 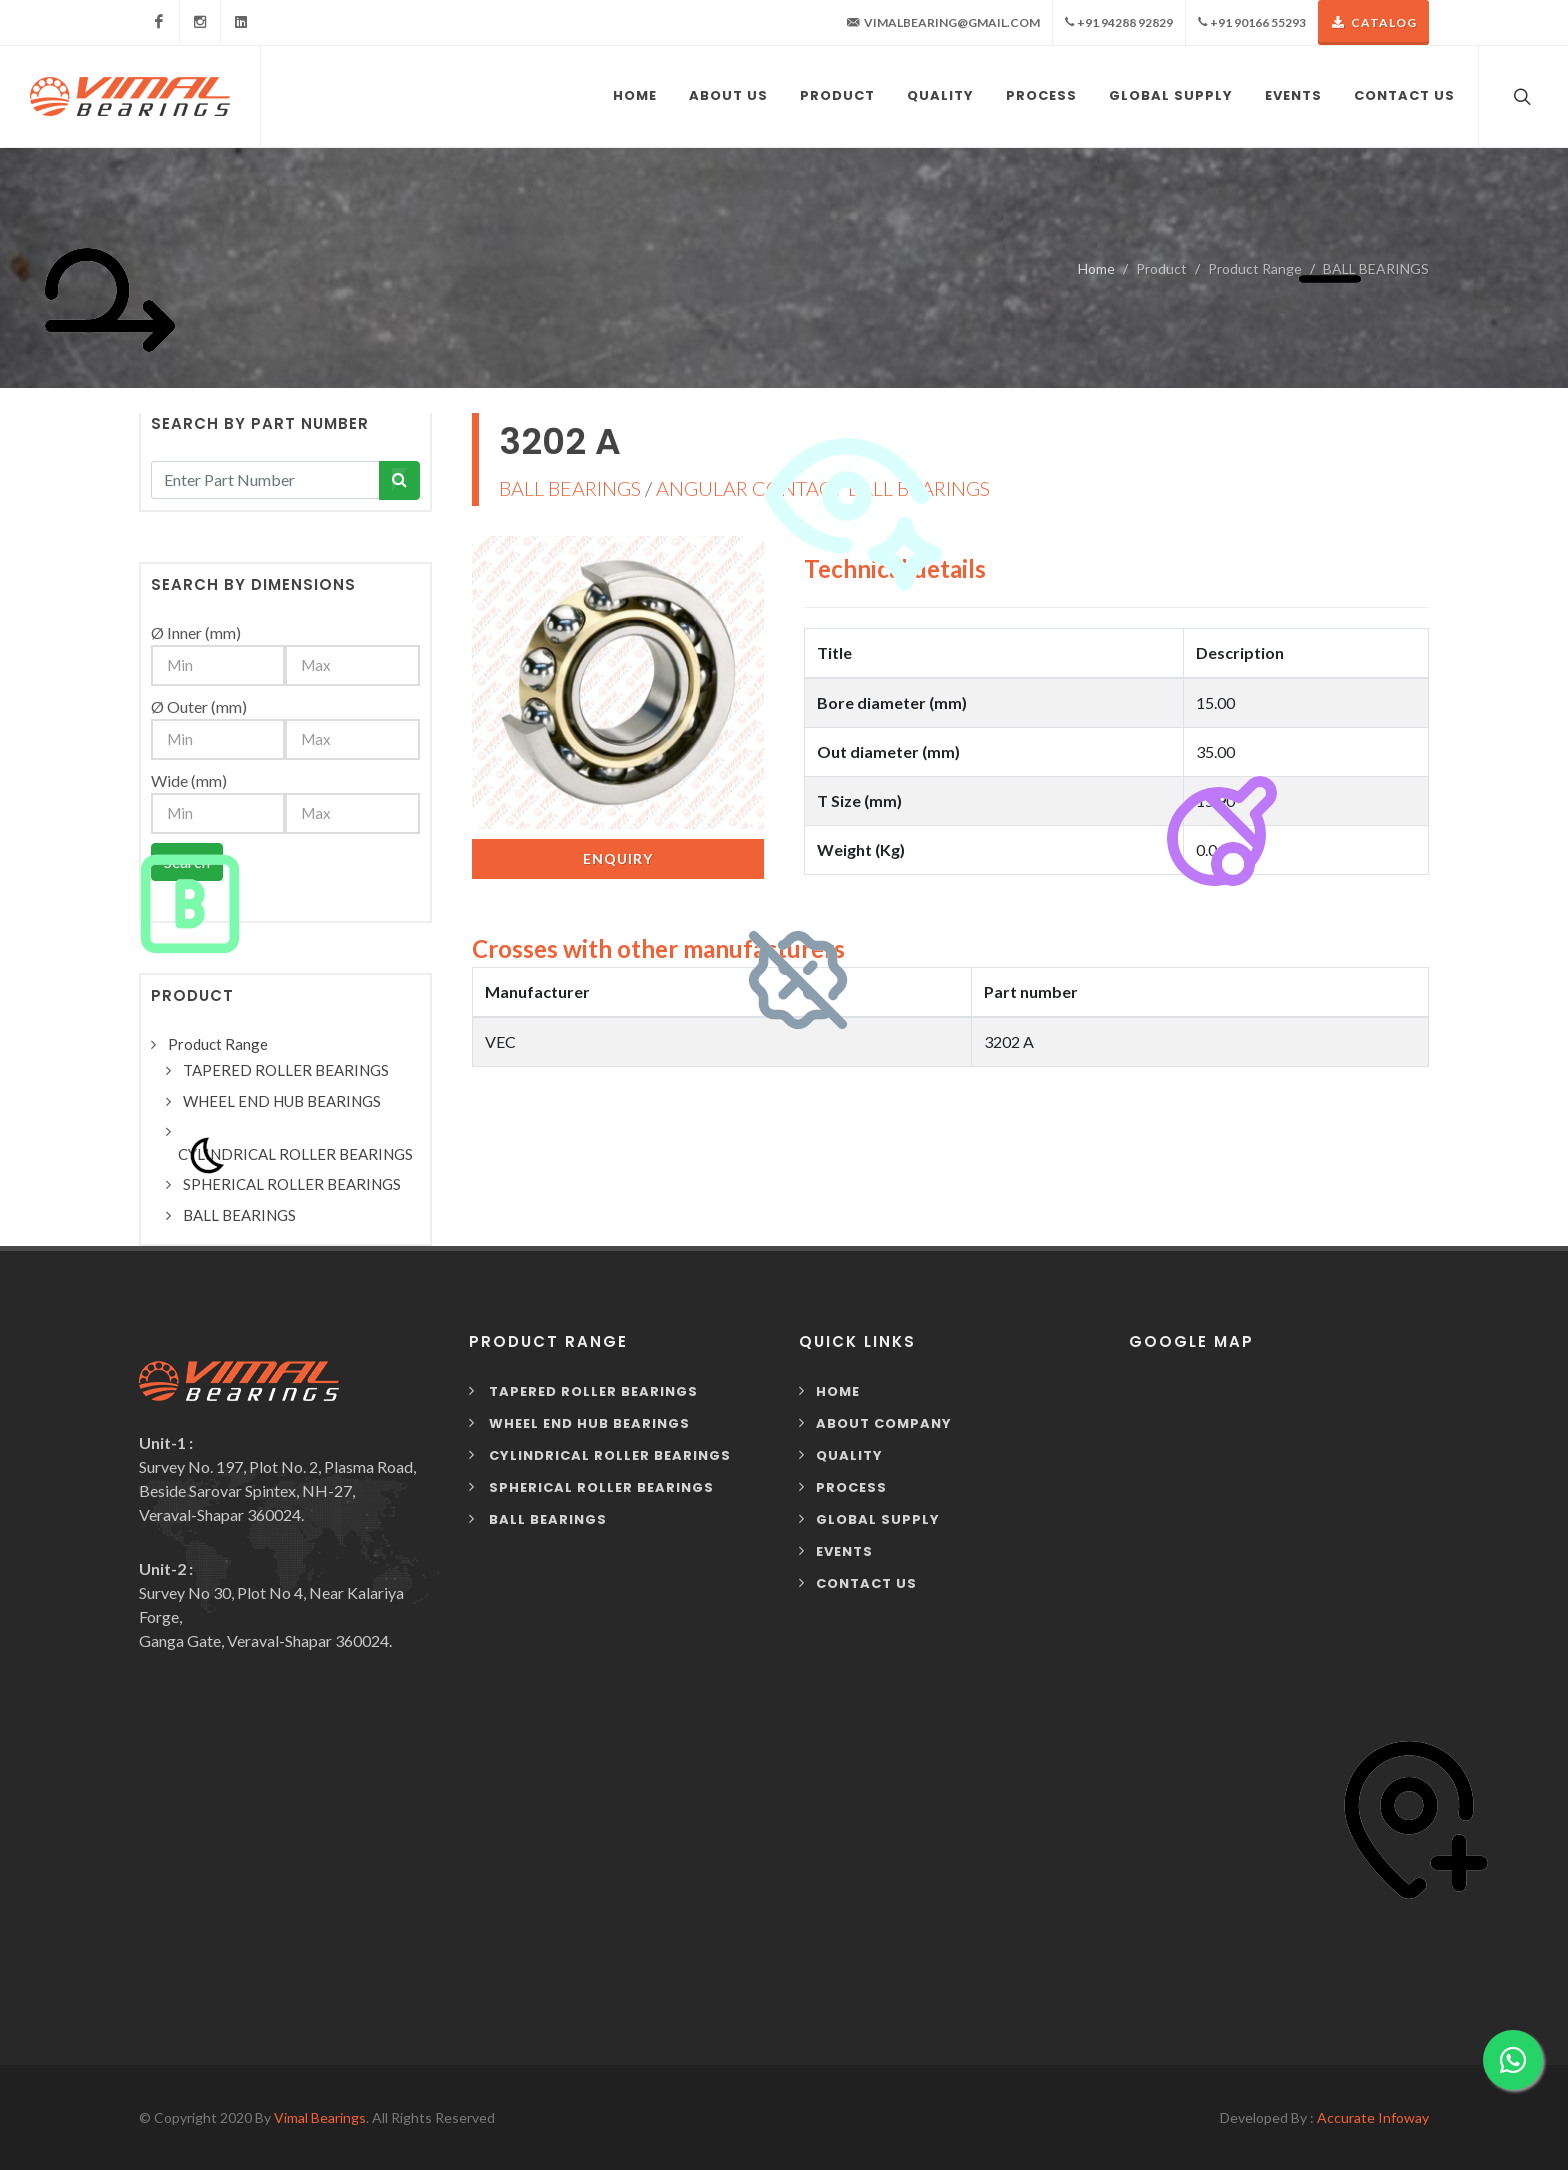 I want to click on iterate or repeat a process, so click(x=110, y=300).